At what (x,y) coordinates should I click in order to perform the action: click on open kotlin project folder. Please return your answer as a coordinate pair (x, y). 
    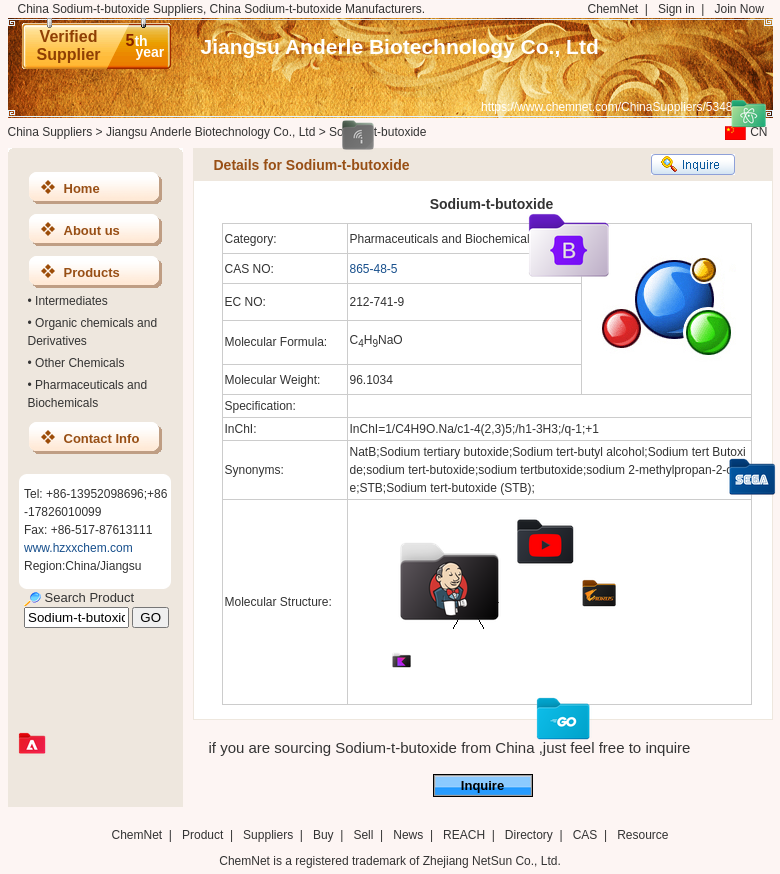
    Looking at the image, I should click on (401, 660).